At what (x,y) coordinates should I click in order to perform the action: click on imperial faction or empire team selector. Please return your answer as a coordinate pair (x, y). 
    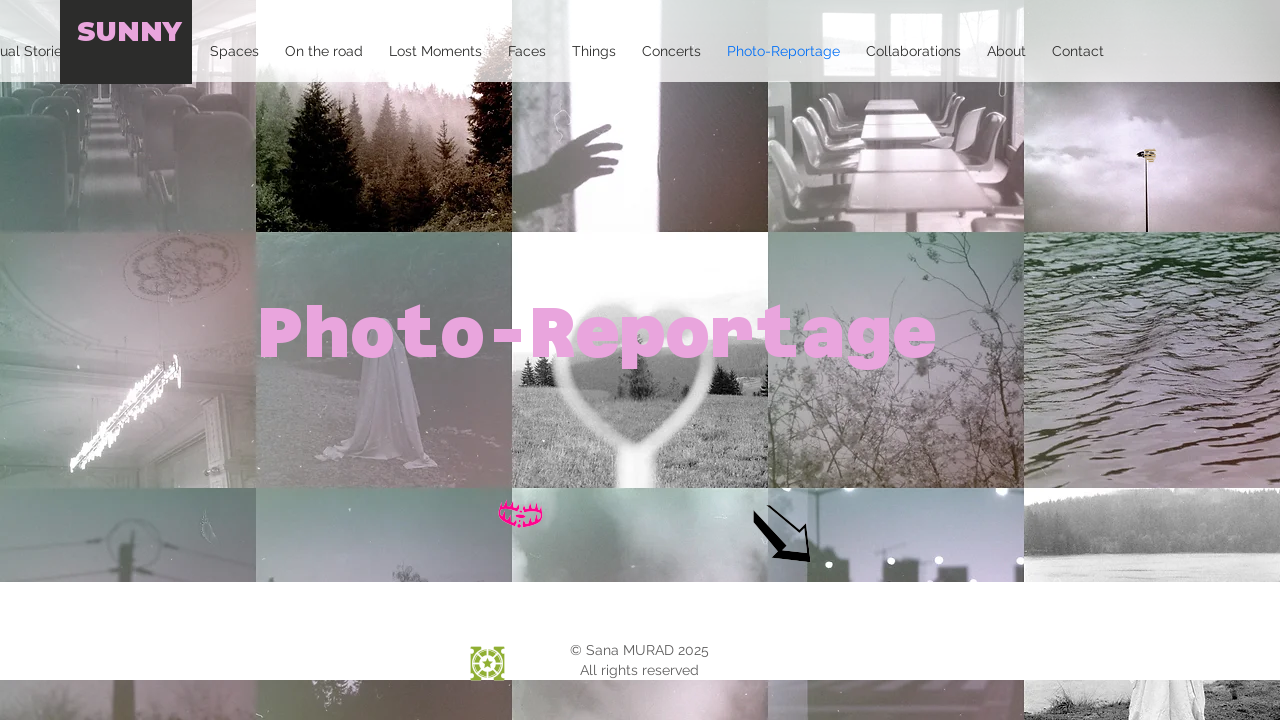
    Looking at the image, I should click on (487, 663).